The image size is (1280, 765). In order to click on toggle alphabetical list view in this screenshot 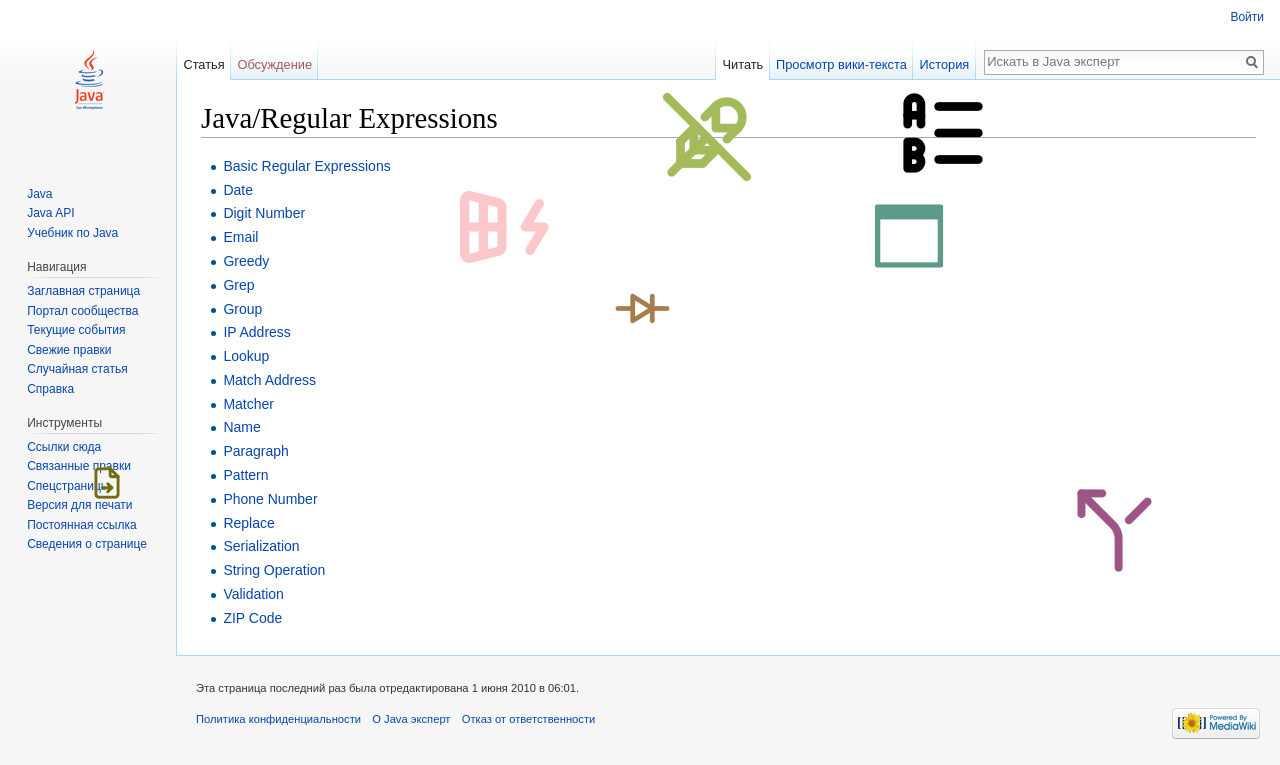, I will do `click(943, 133)`.